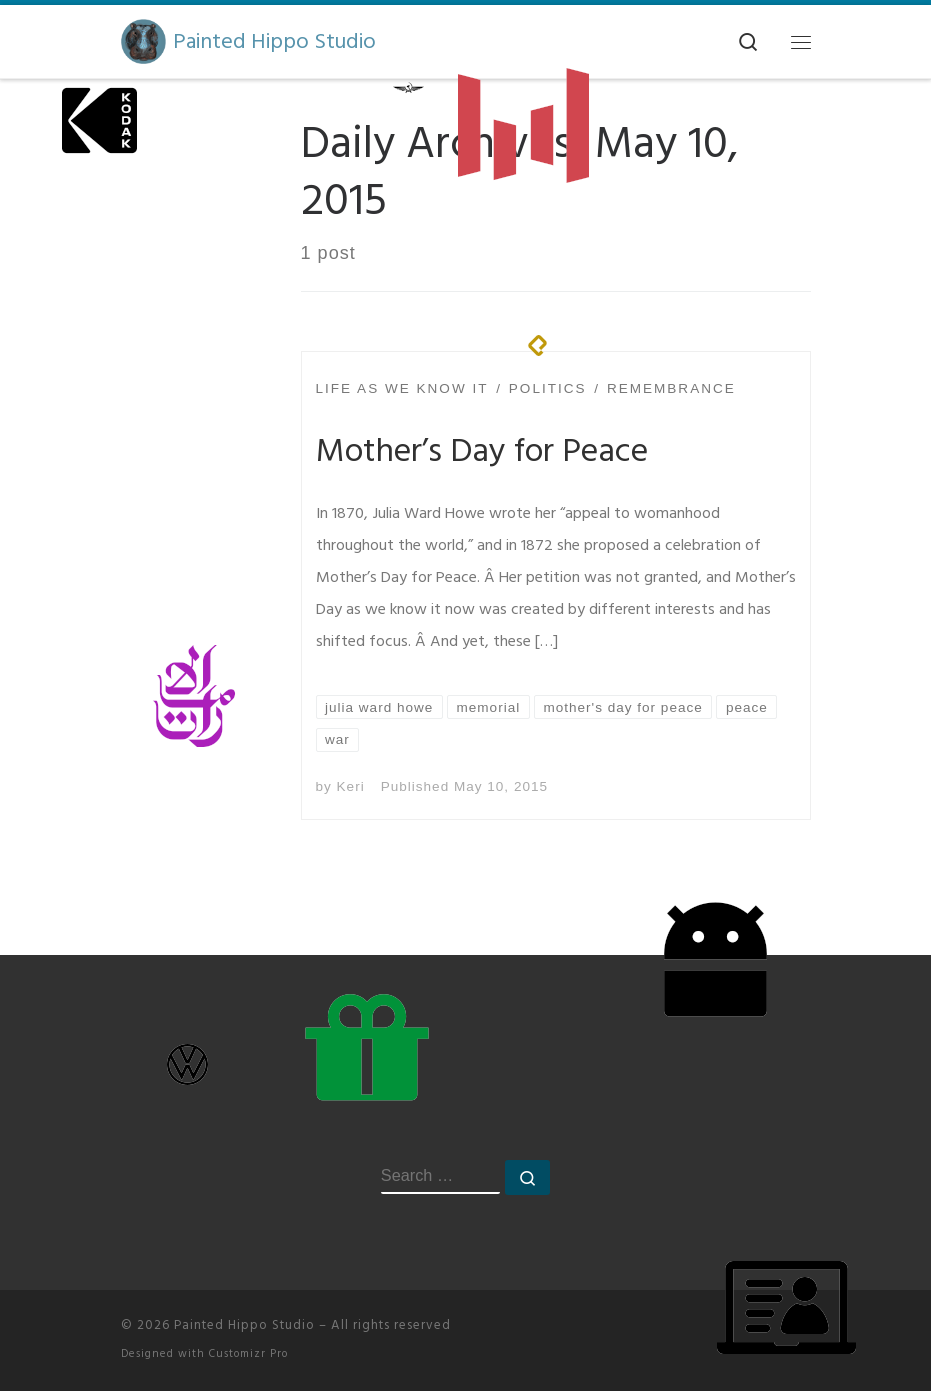  What do you see at coordinates (99, 120) in the screenshot?
I see `Kodak brand logo` at bounding box center [99, 120].